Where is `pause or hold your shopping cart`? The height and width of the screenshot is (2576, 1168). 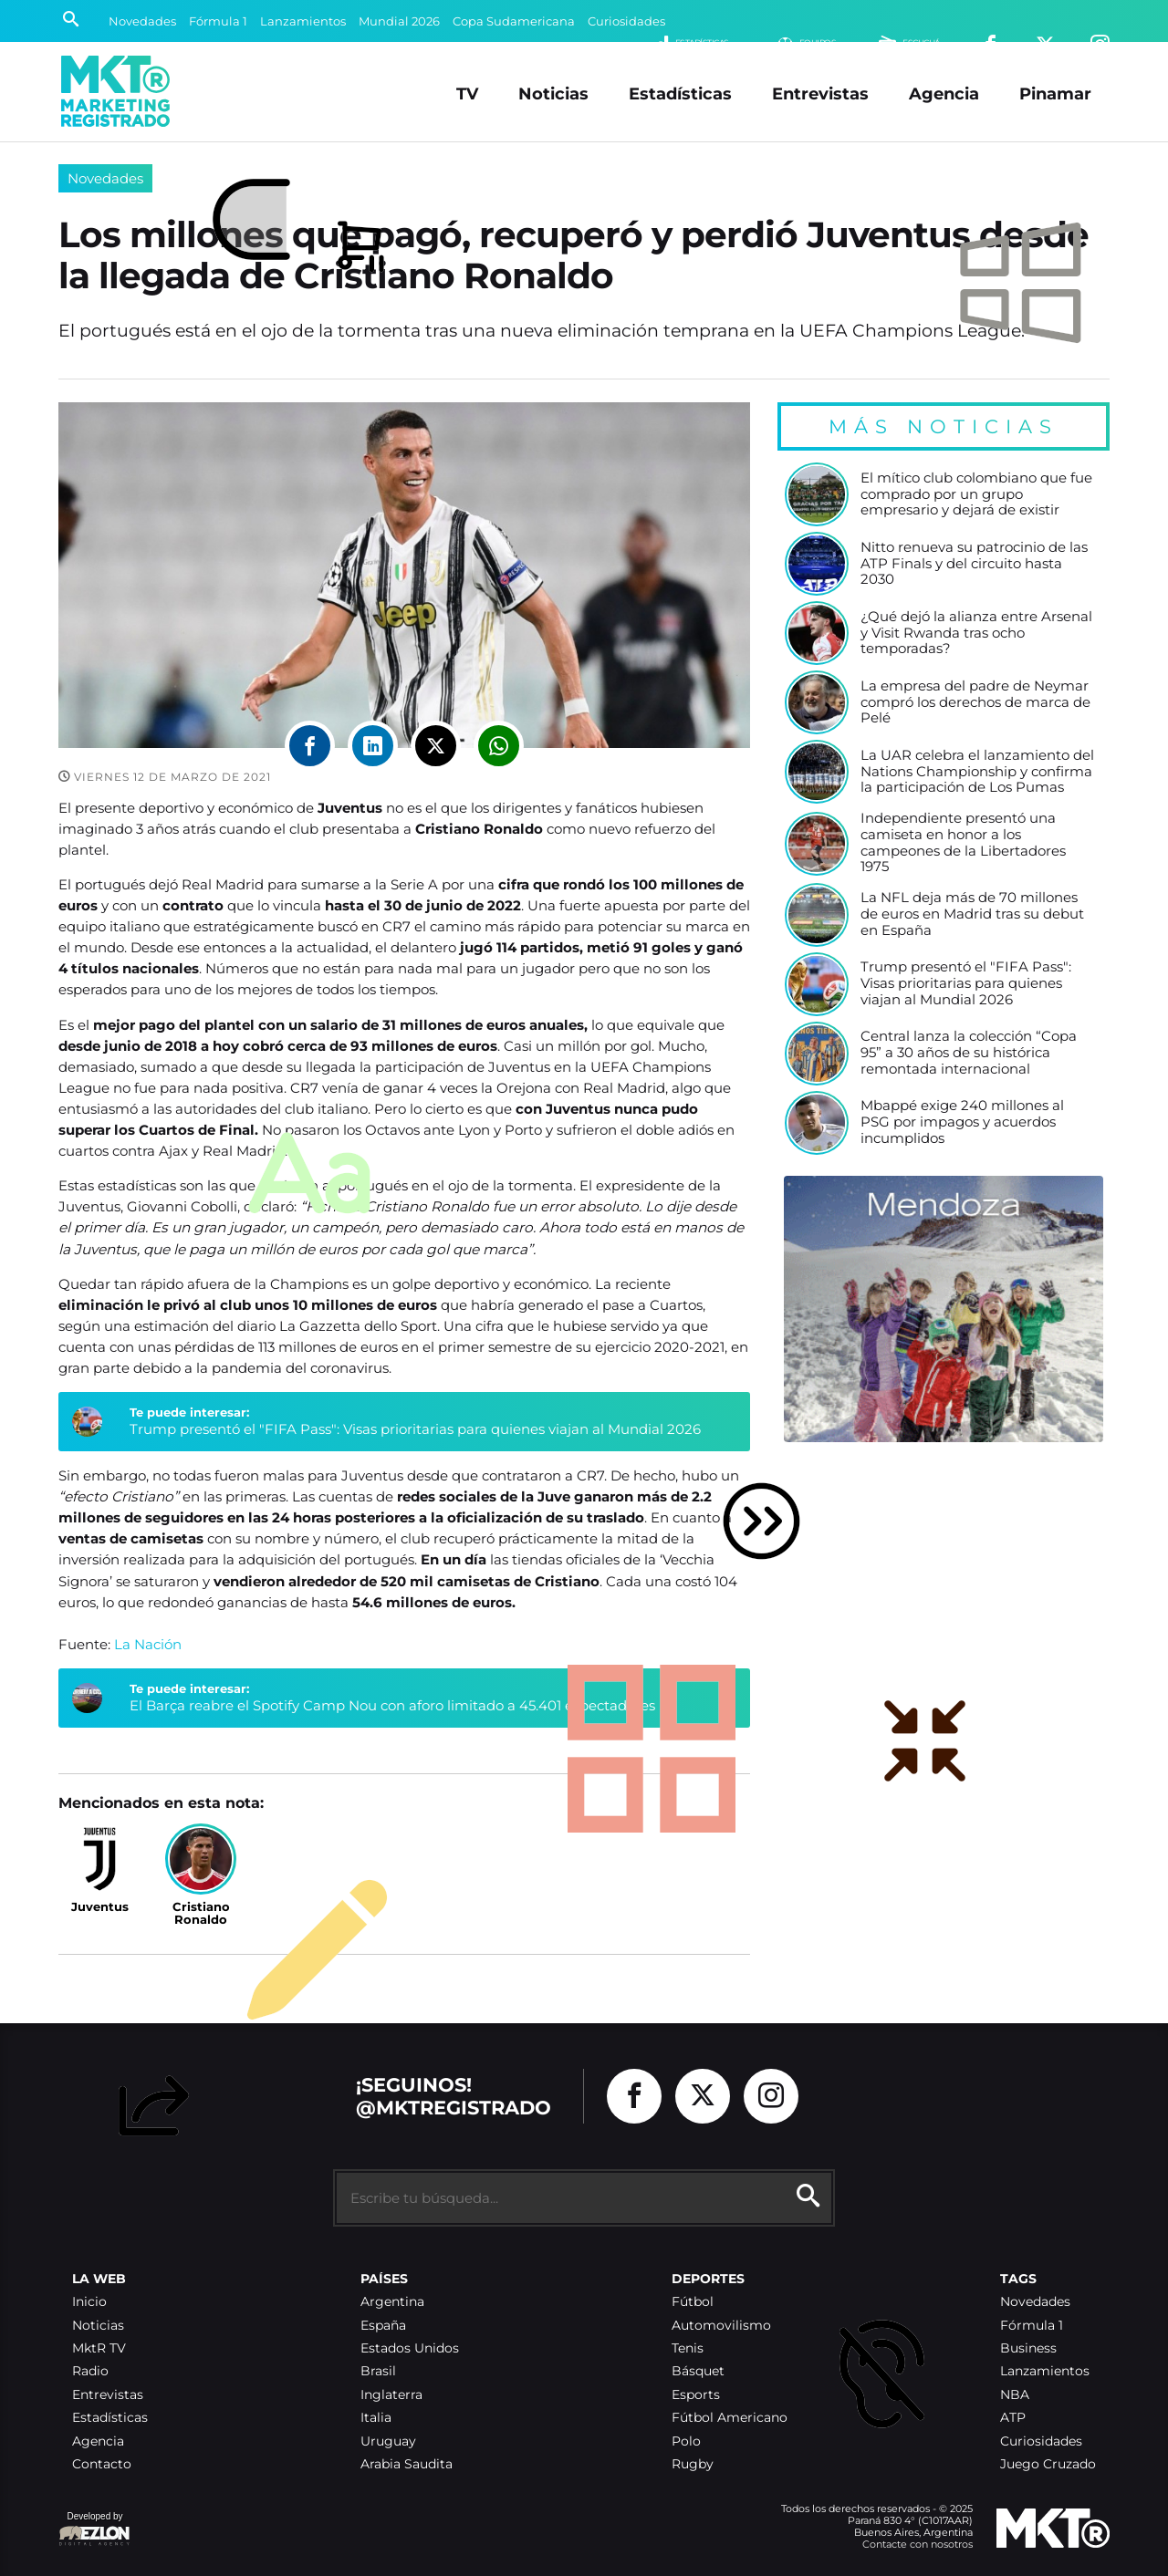
pause or hold your shopping cart is located at coordinates (360, 245).